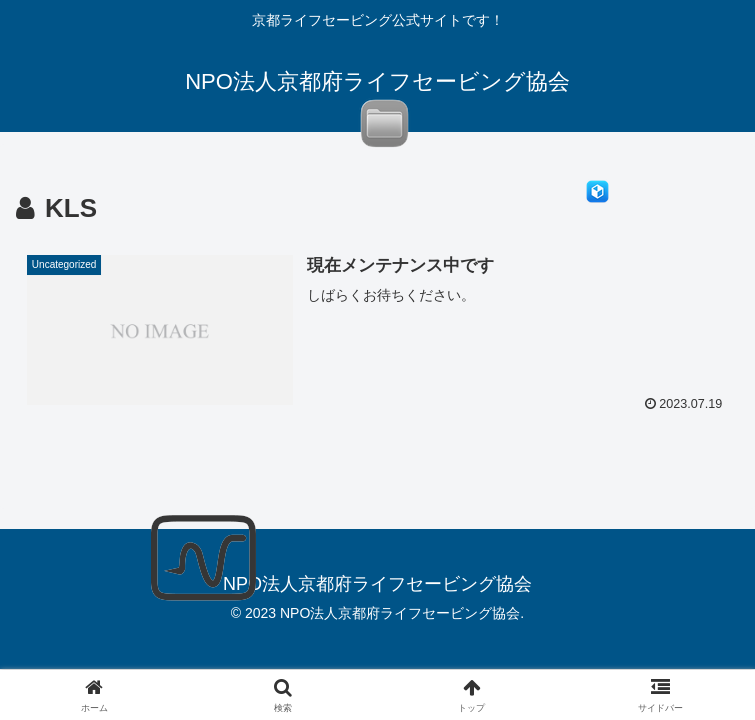  Describe the element at coordinates (203, 554) in the screenshot. I see `view battery usage statistics` at that location.